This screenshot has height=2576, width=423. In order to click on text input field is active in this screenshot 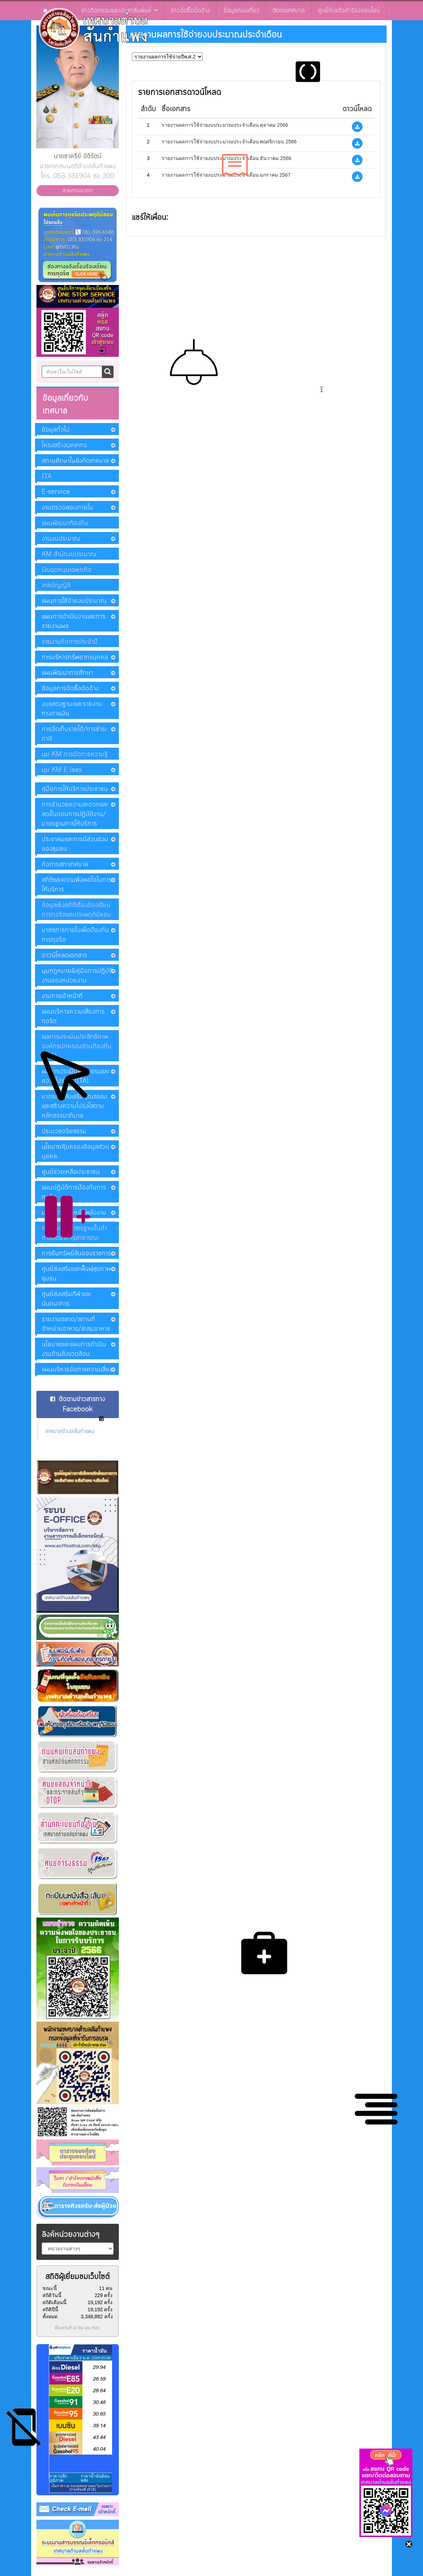, I will do `click(321, 389)`.